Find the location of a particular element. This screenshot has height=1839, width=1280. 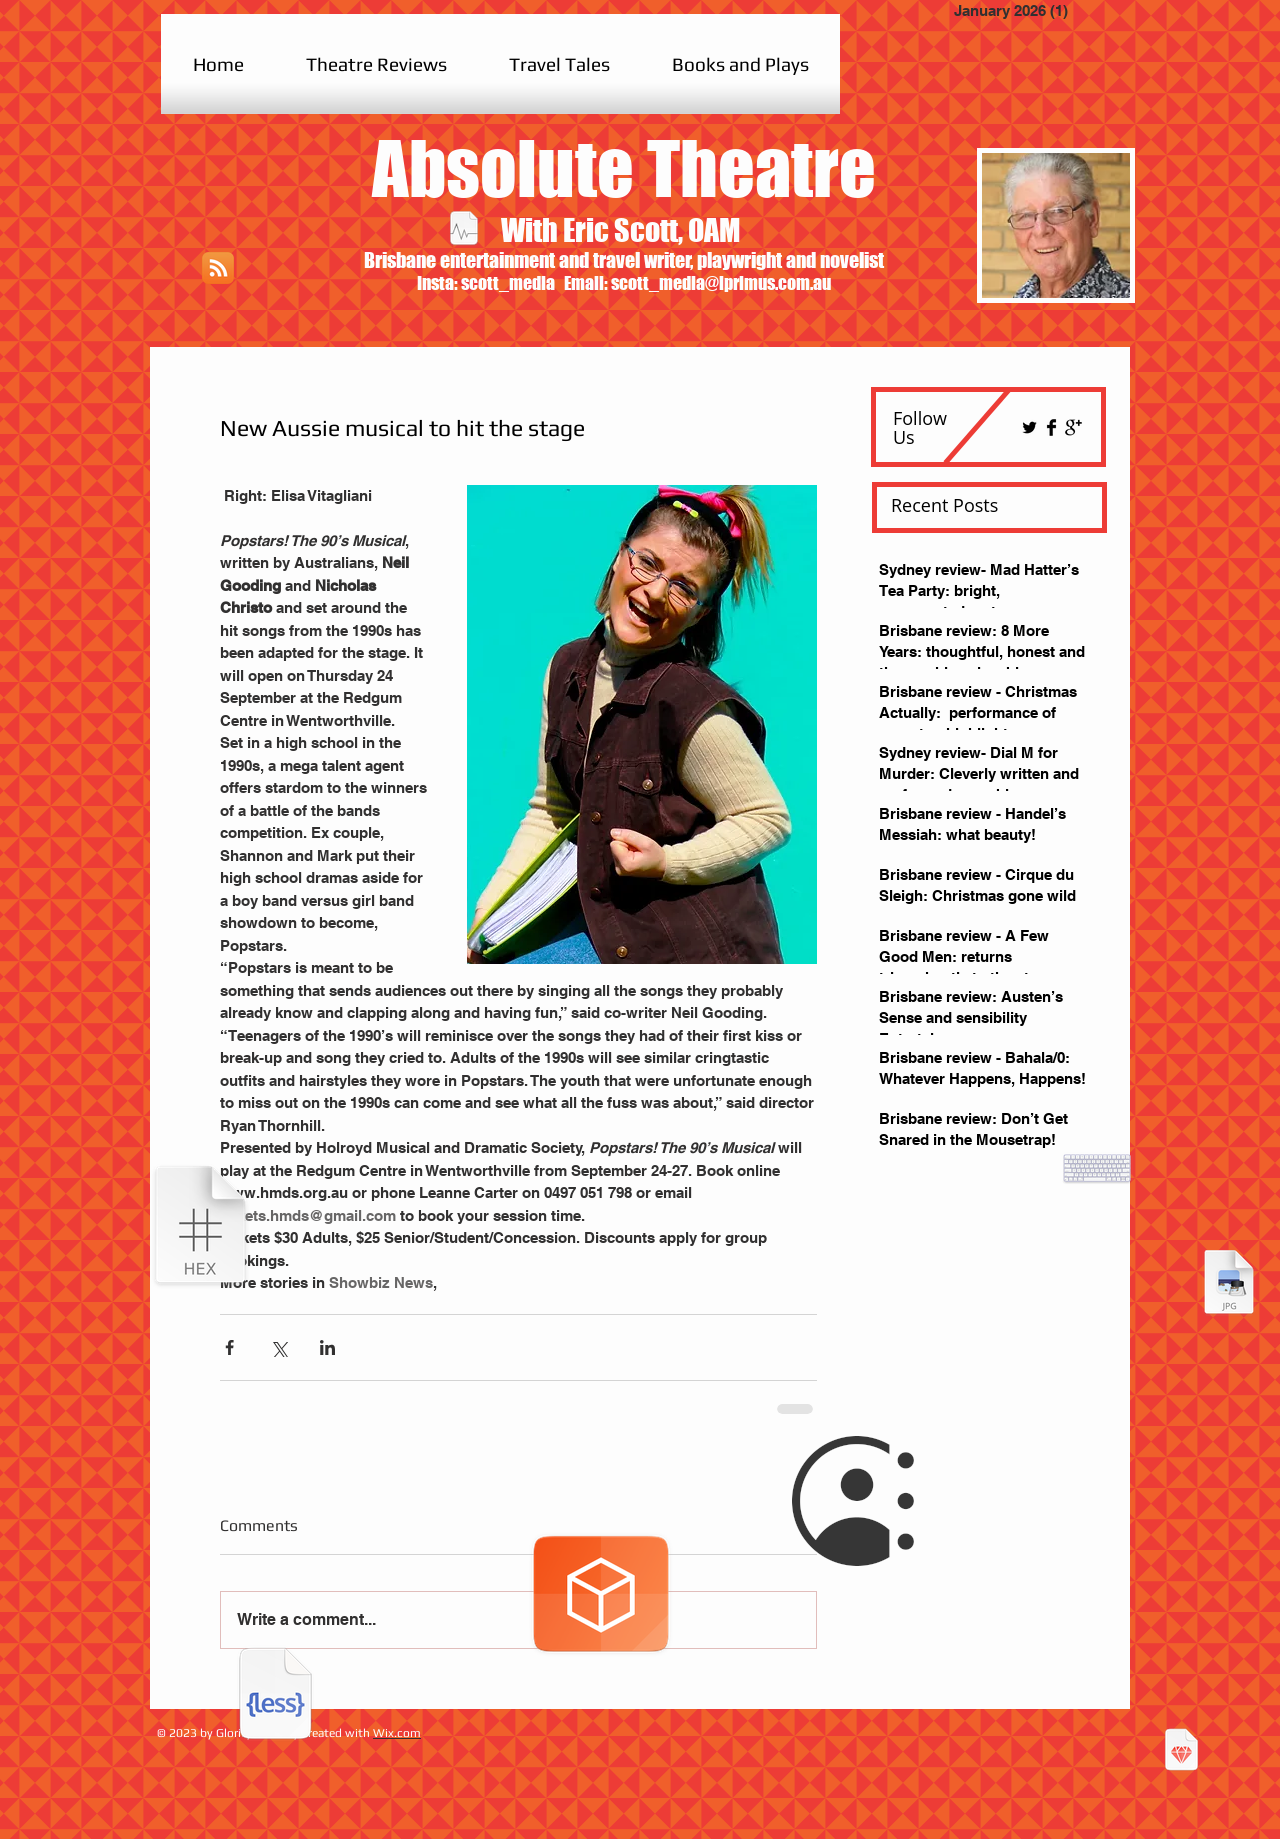

3D model file in STL ASCII format is located at coordinates (601, 1589).